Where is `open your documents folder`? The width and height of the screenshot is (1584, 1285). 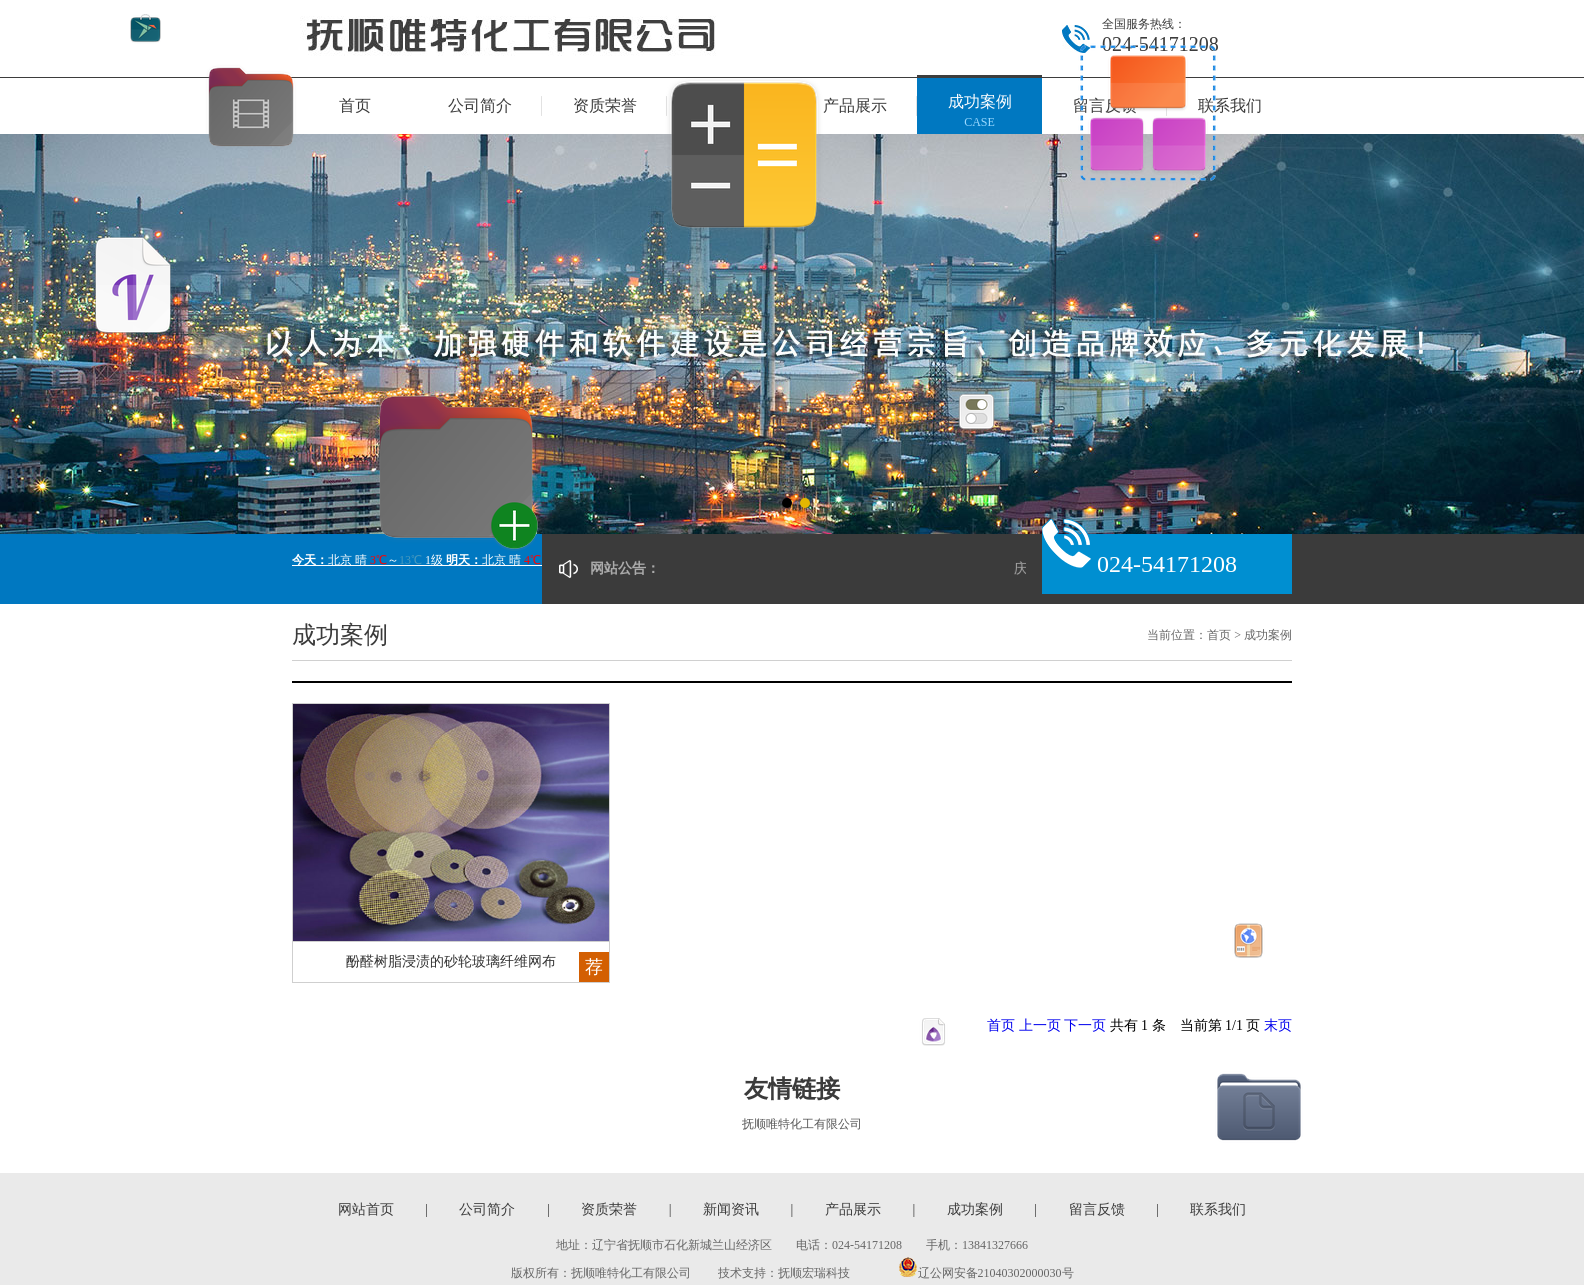
open your documents folder is located at coordinates (1259, 1107).